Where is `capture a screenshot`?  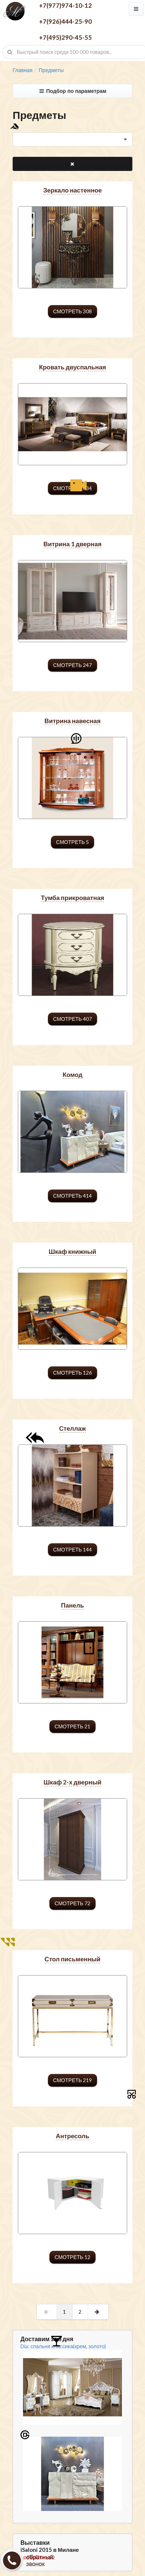
capture a screenshot is located at coordinates (132, 2094).